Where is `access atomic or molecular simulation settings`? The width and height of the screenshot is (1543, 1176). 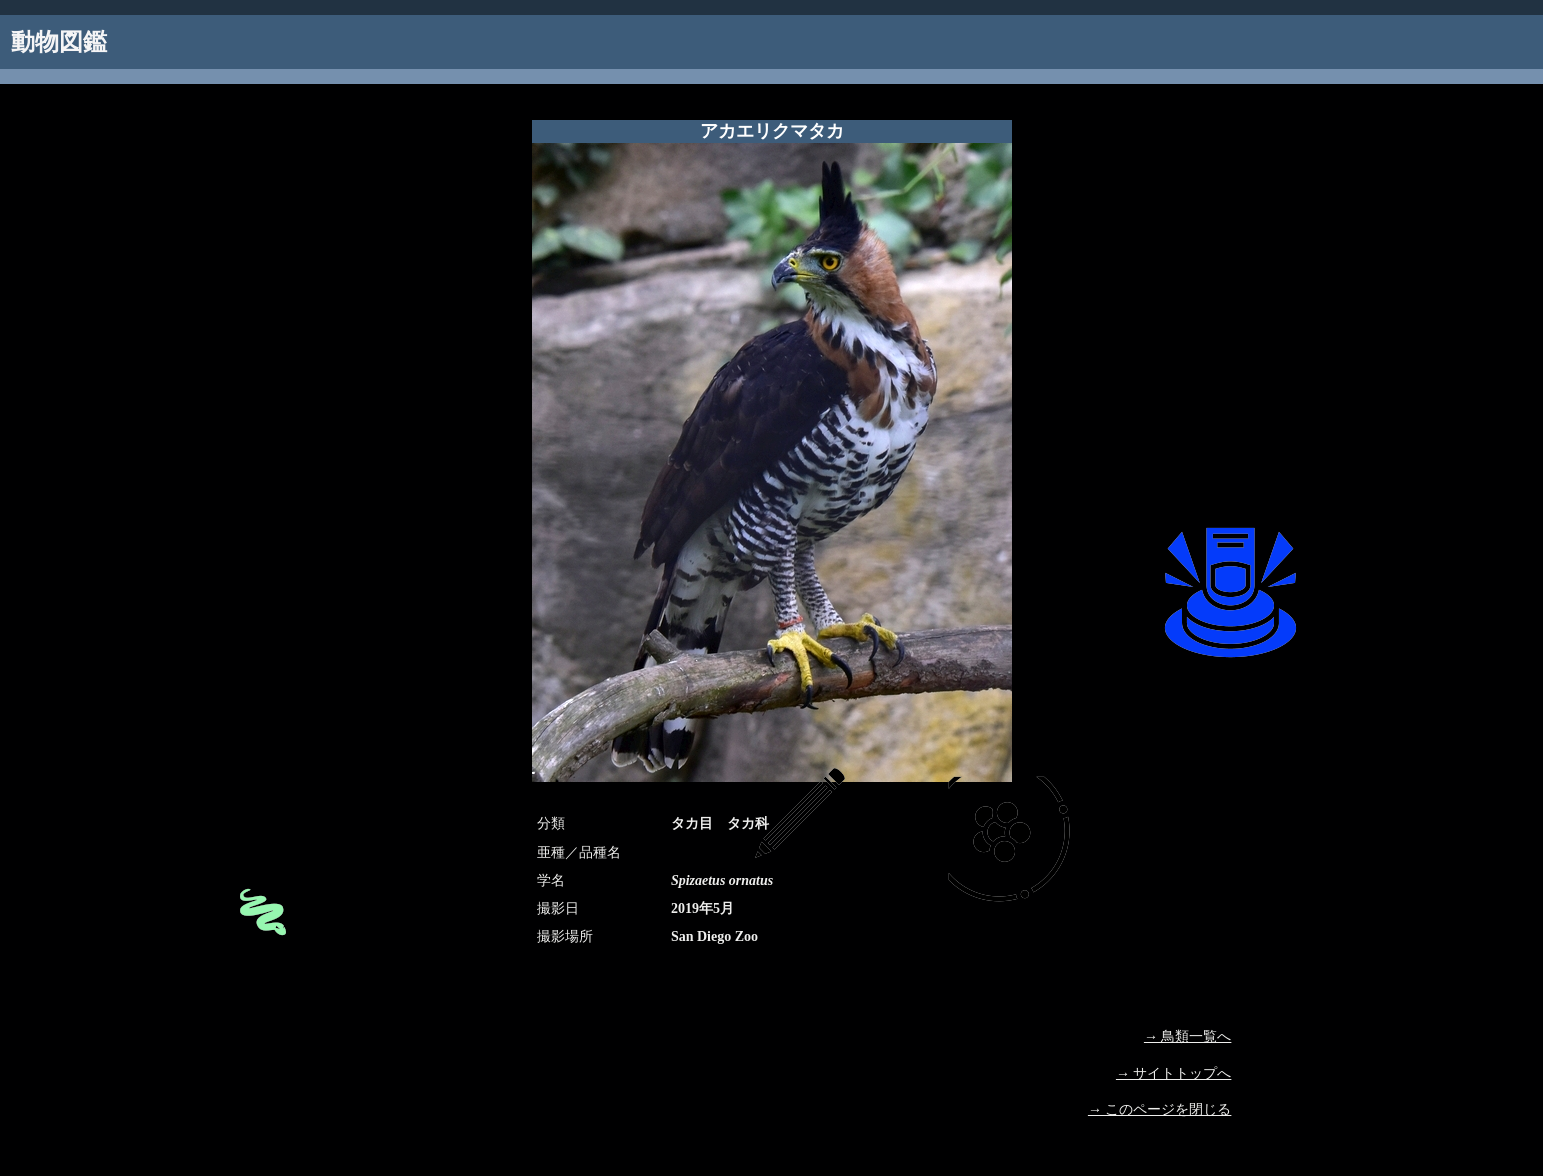 access atomic or molecular simulation settings is located at coordinates (1012, 840).